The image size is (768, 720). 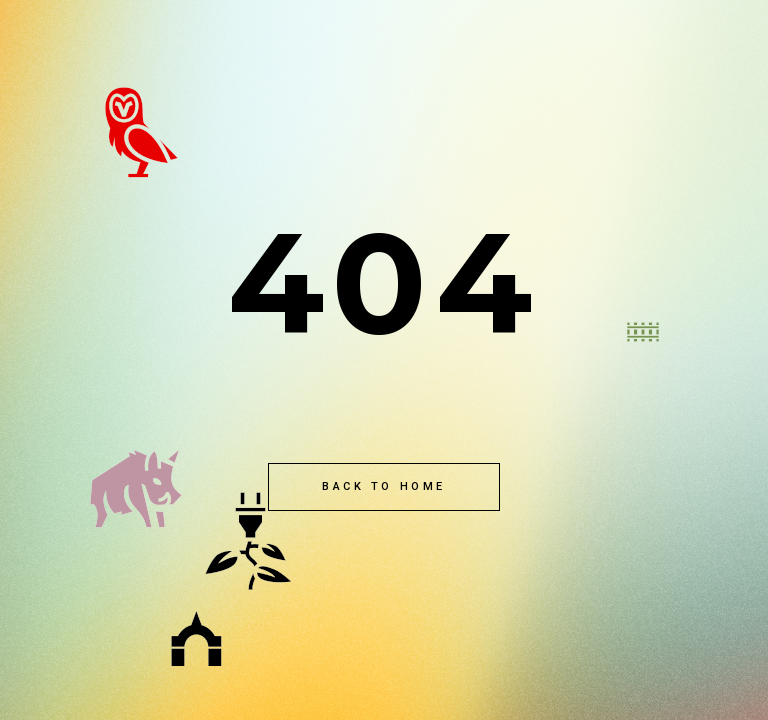 I want to click on access train or railway station information, so click(x=643, y=332).